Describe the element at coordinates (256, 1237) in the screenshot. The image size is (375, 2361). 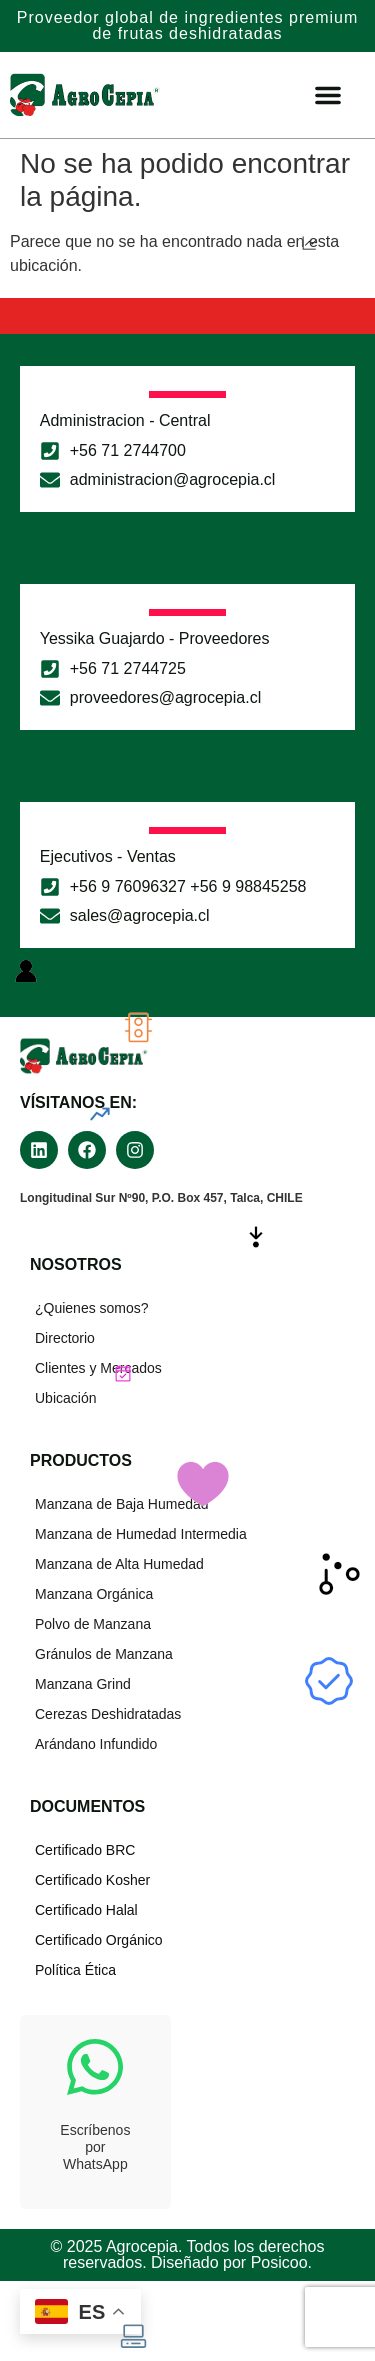
I see `step into function during debugging` at that location.